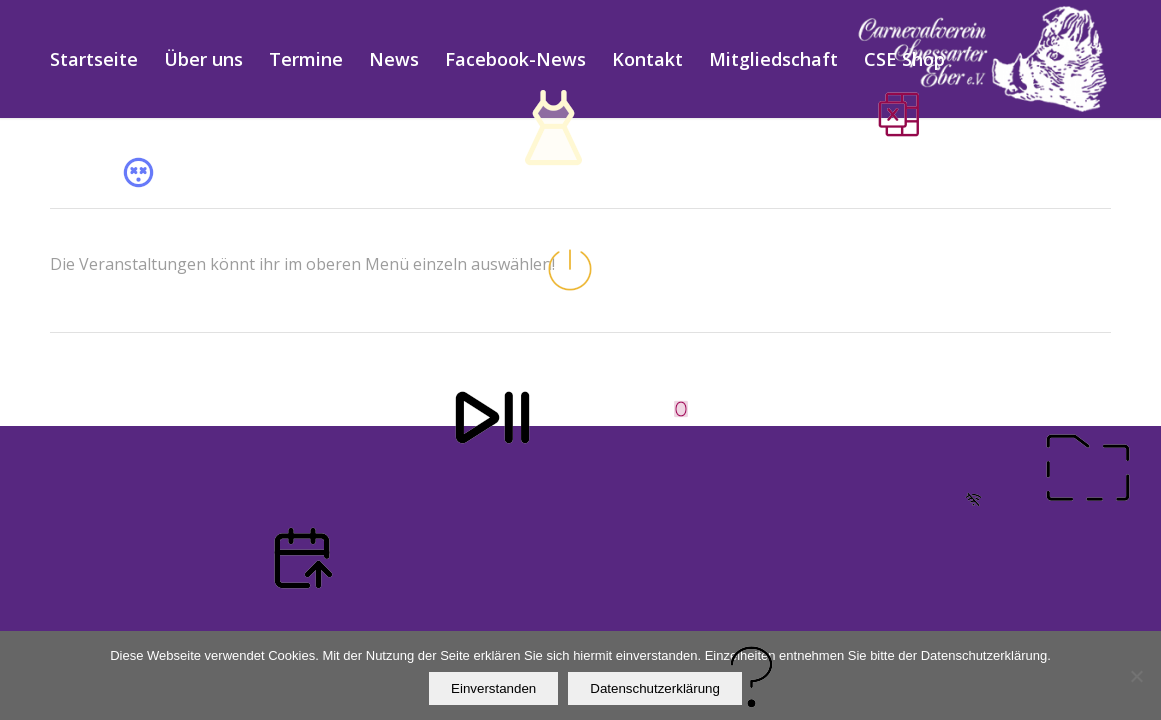 Image resolution: width=1161 pixels, height=720 pixels. Describe the element at coordinates (900, 114) in the screenshot. I see `open Microsoft Excel` at that location.